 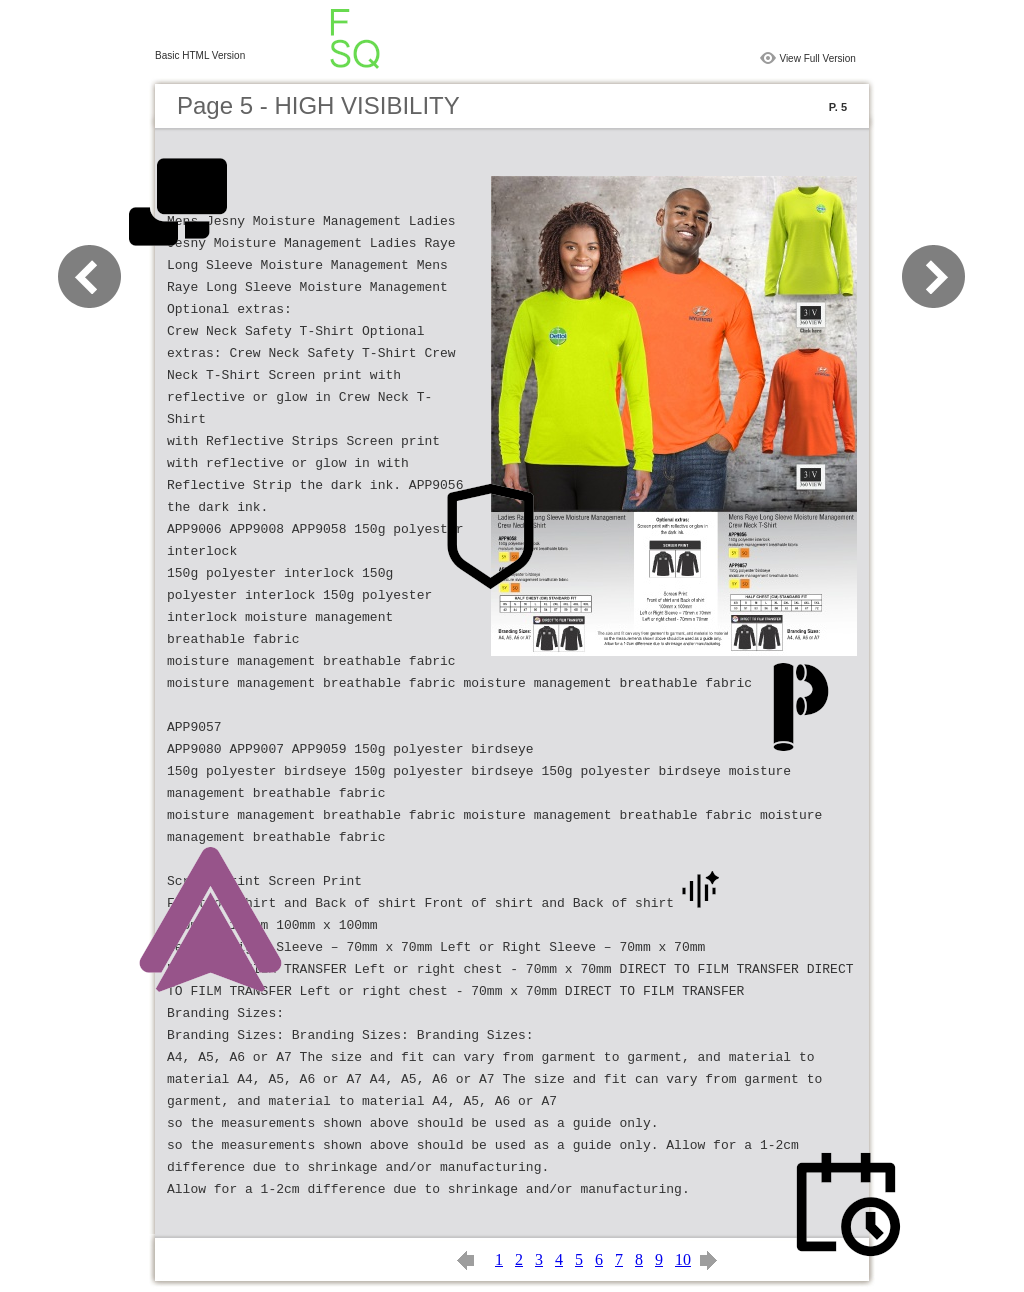 I want to click on open android auto app, so click(x=210, y=919).